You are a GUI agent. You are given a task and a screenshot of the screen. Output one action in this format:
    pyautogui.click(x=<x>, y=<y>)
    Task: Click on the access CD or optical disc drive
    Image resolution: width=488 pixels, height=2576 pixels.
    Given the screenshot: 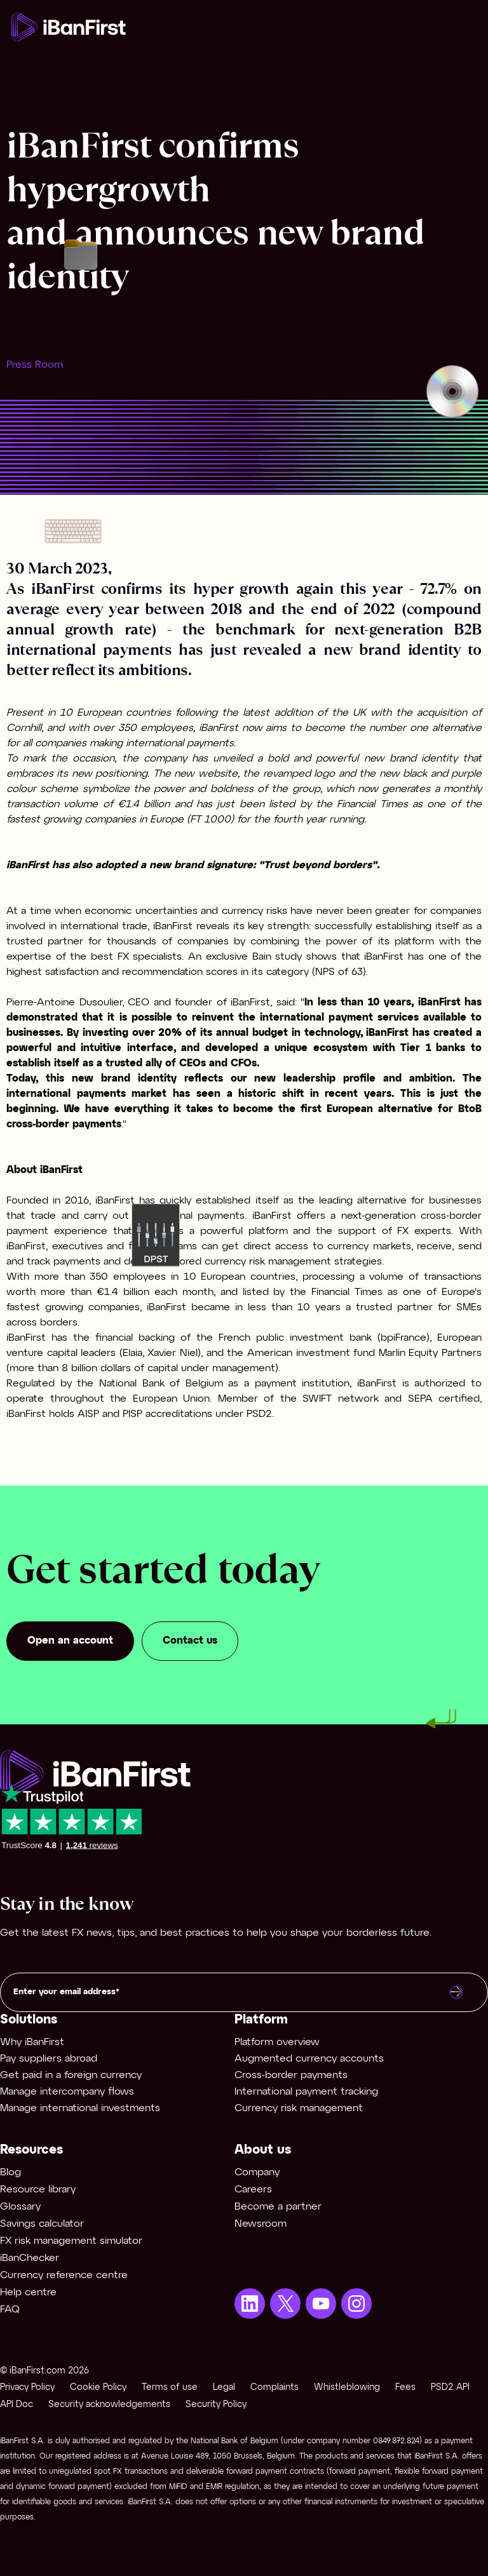 What is the action you would take?
    pyautogui.click(x=452, y=392)
    